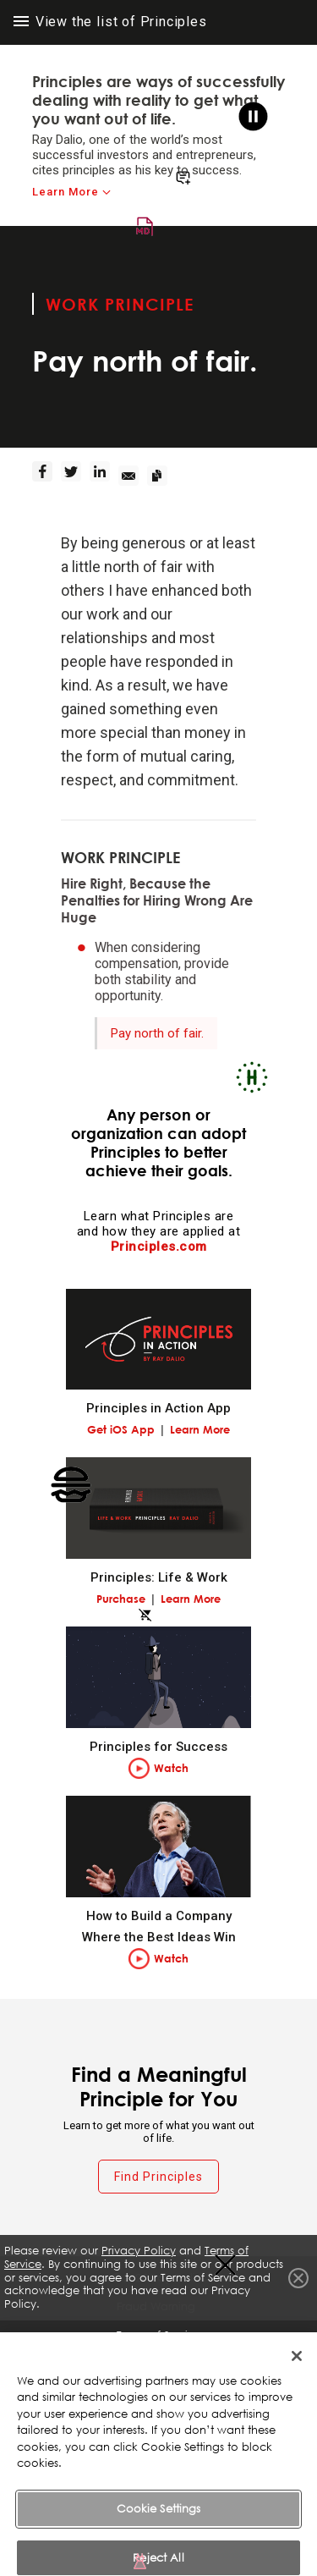  Describe the element at coordinates (183, 177) in the screenshot. I see `compose a new message` at that location.